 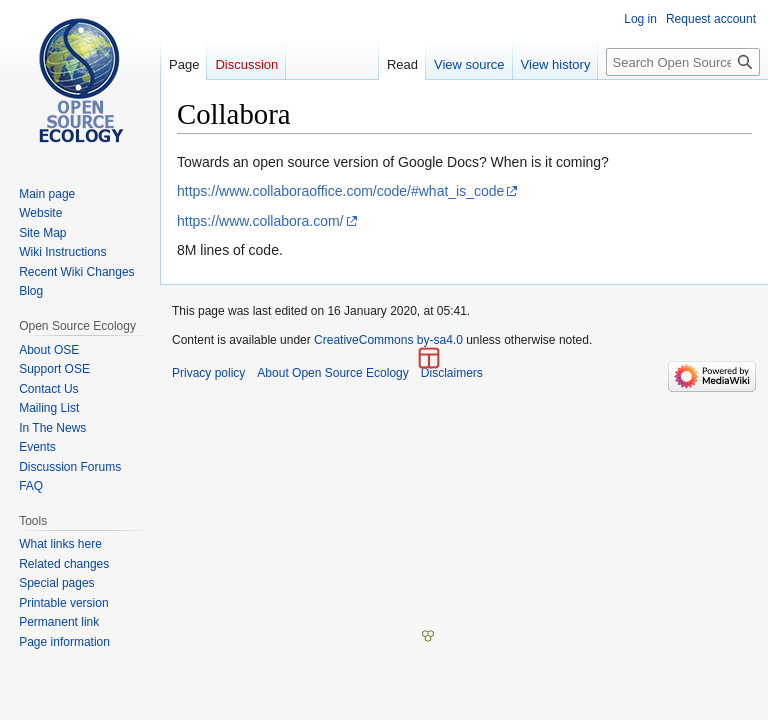 What do you see at coordinates (428, 636) in the screenshot?
I see `view cell or grid layout` at bounding box center [428, 636].